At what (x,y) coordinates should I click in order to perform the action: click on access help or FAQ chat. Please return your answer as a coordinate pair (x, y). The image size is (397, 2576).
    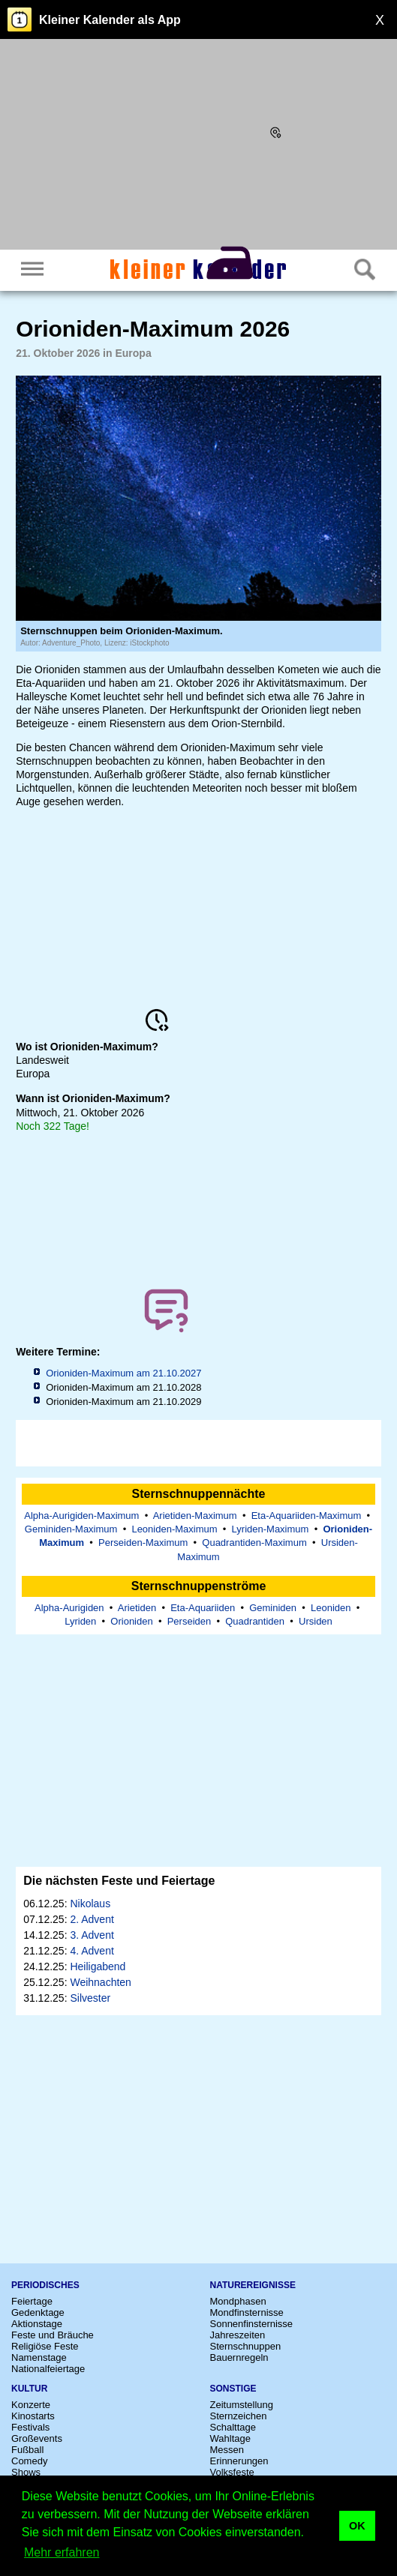
    Looking at the image, I should click on (166, 1308).